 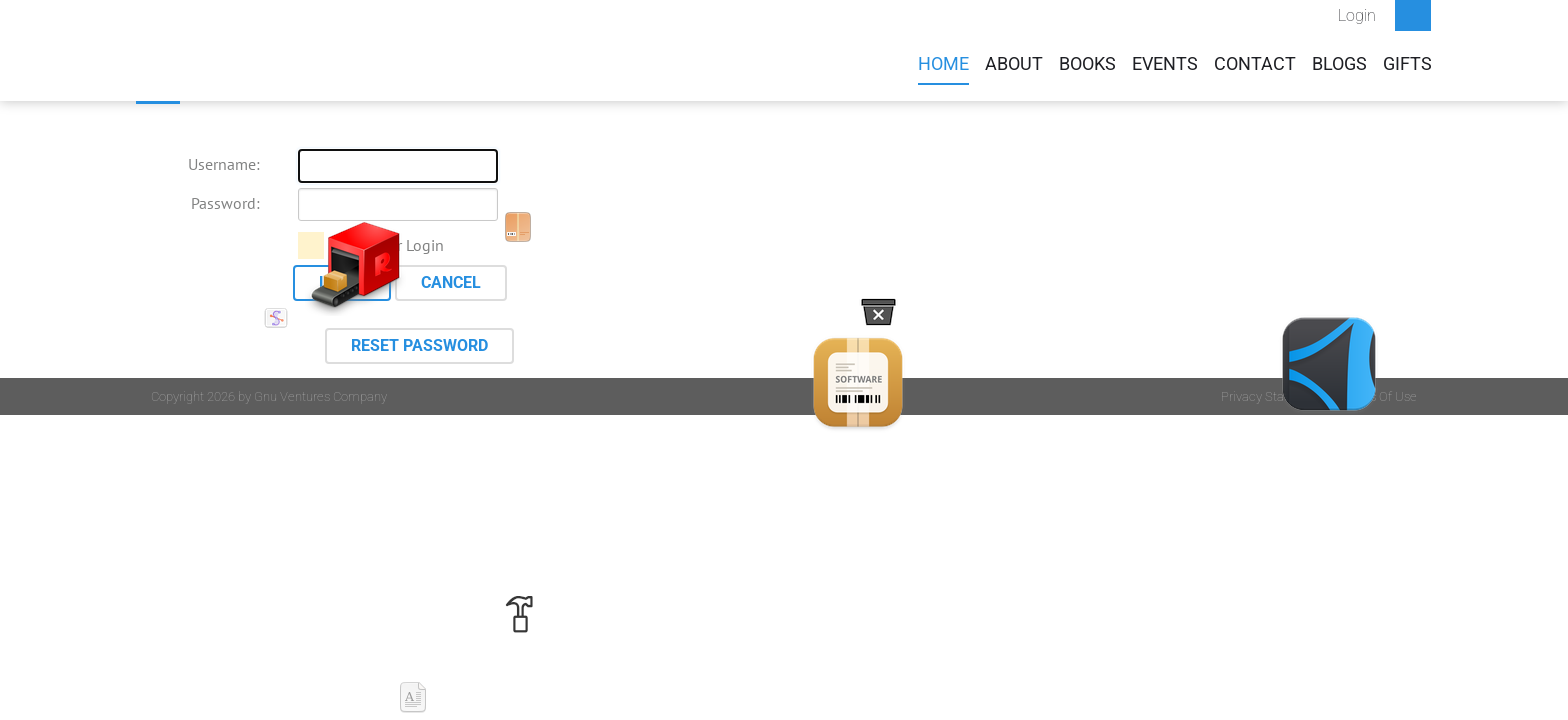 What do you see at coordinates (276, 317) in the screenshot?
I see `compressed SVG image file` at bounding box center [276, 317].